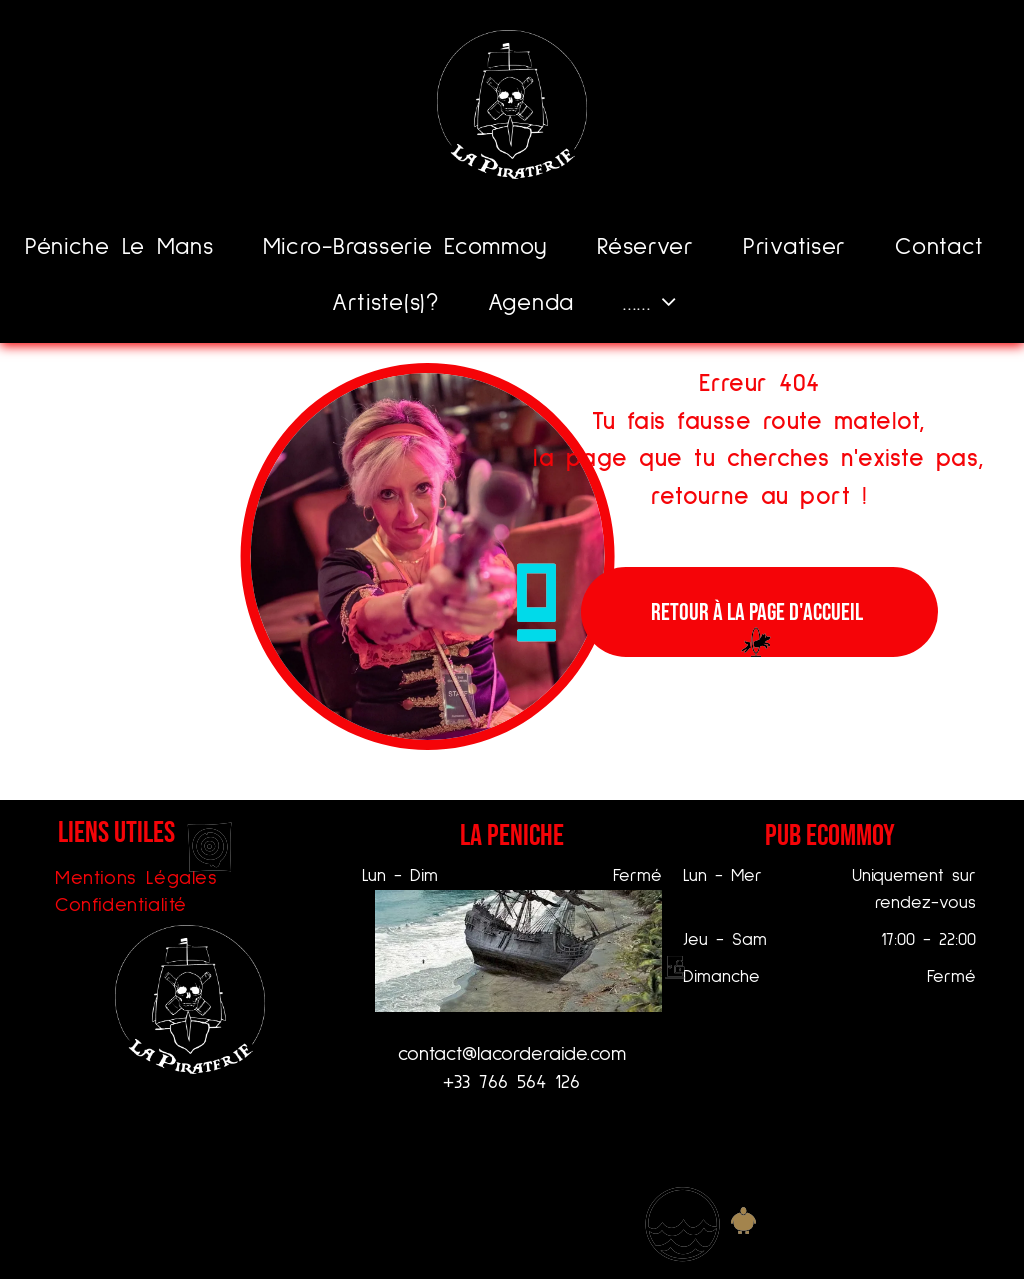 This screenshot has height=1279, width=1024. What do you see at coordinates (682, 1224) in the screenshot?
I see `indicates ocean or maritime game mode` at bounding box center [682, 1224].